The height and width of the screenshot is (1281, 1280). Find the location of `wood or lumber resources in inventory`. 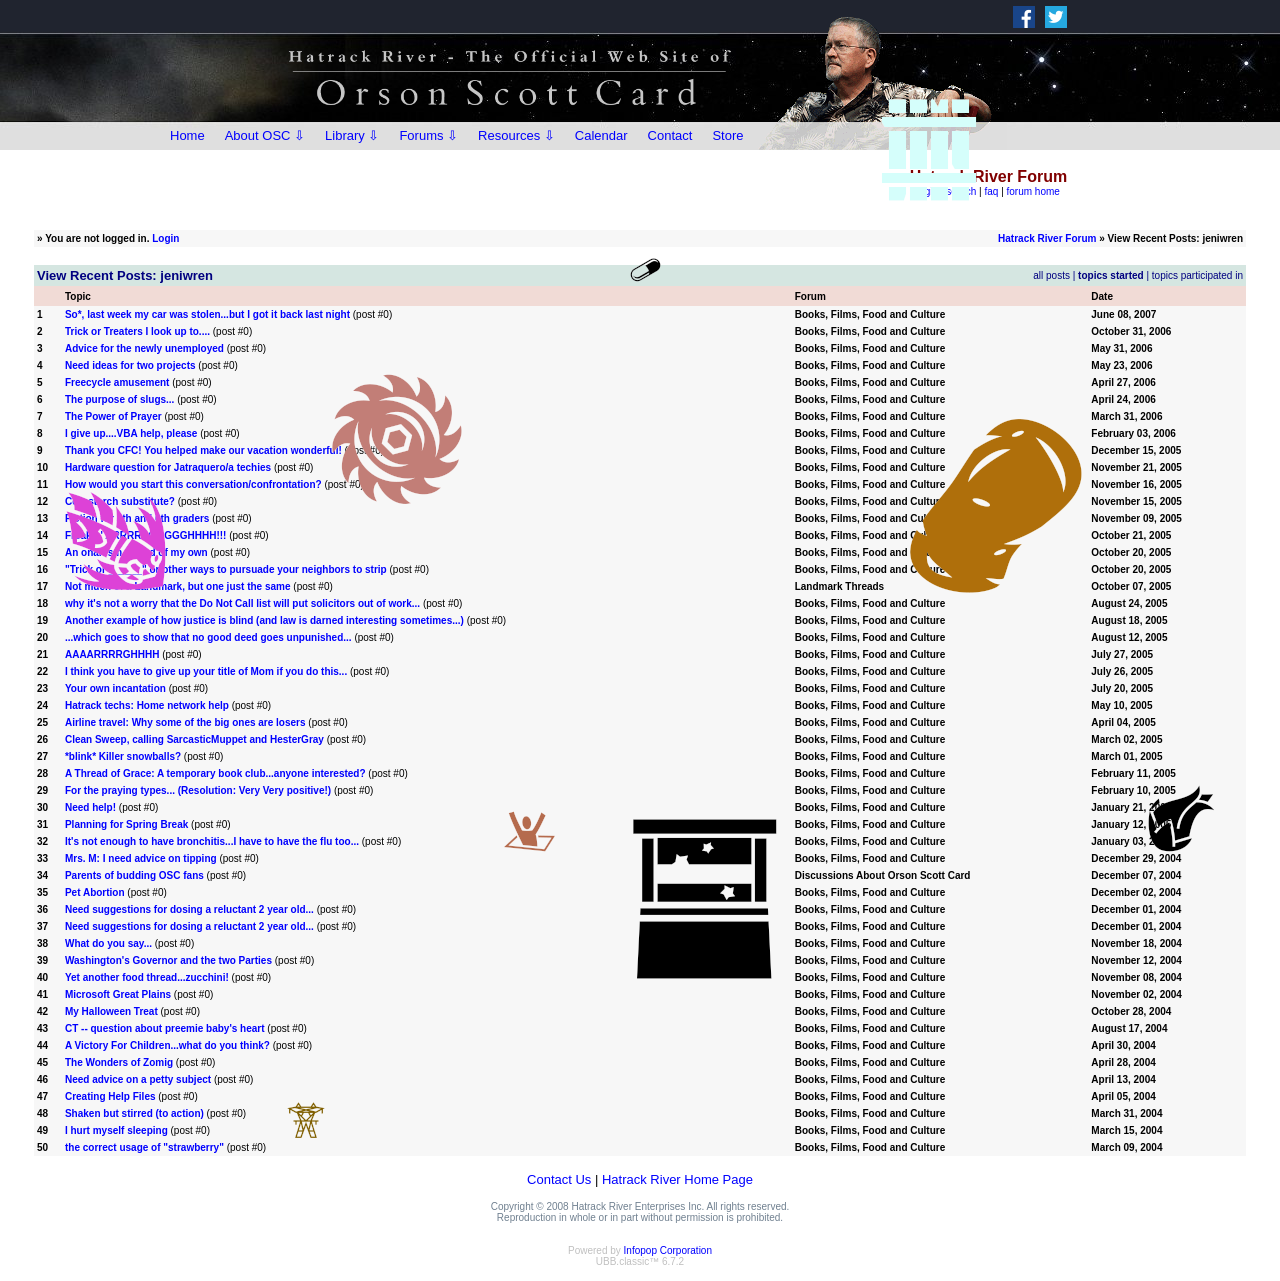

wood or lumber resources in inventory is located at coordinates (929, 150).